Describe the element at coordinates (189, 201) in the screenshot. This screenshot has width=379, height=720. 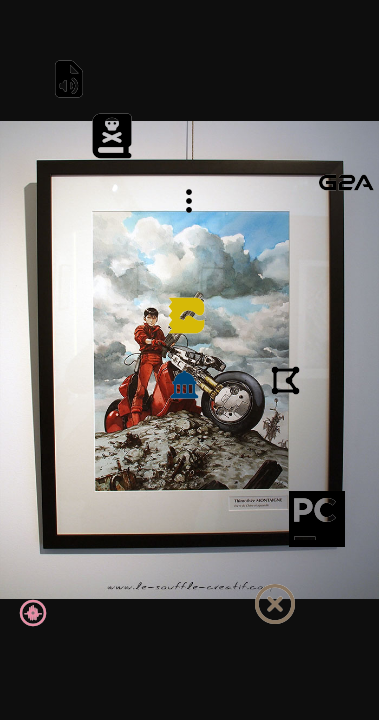
I see `open more options menu` at that location.